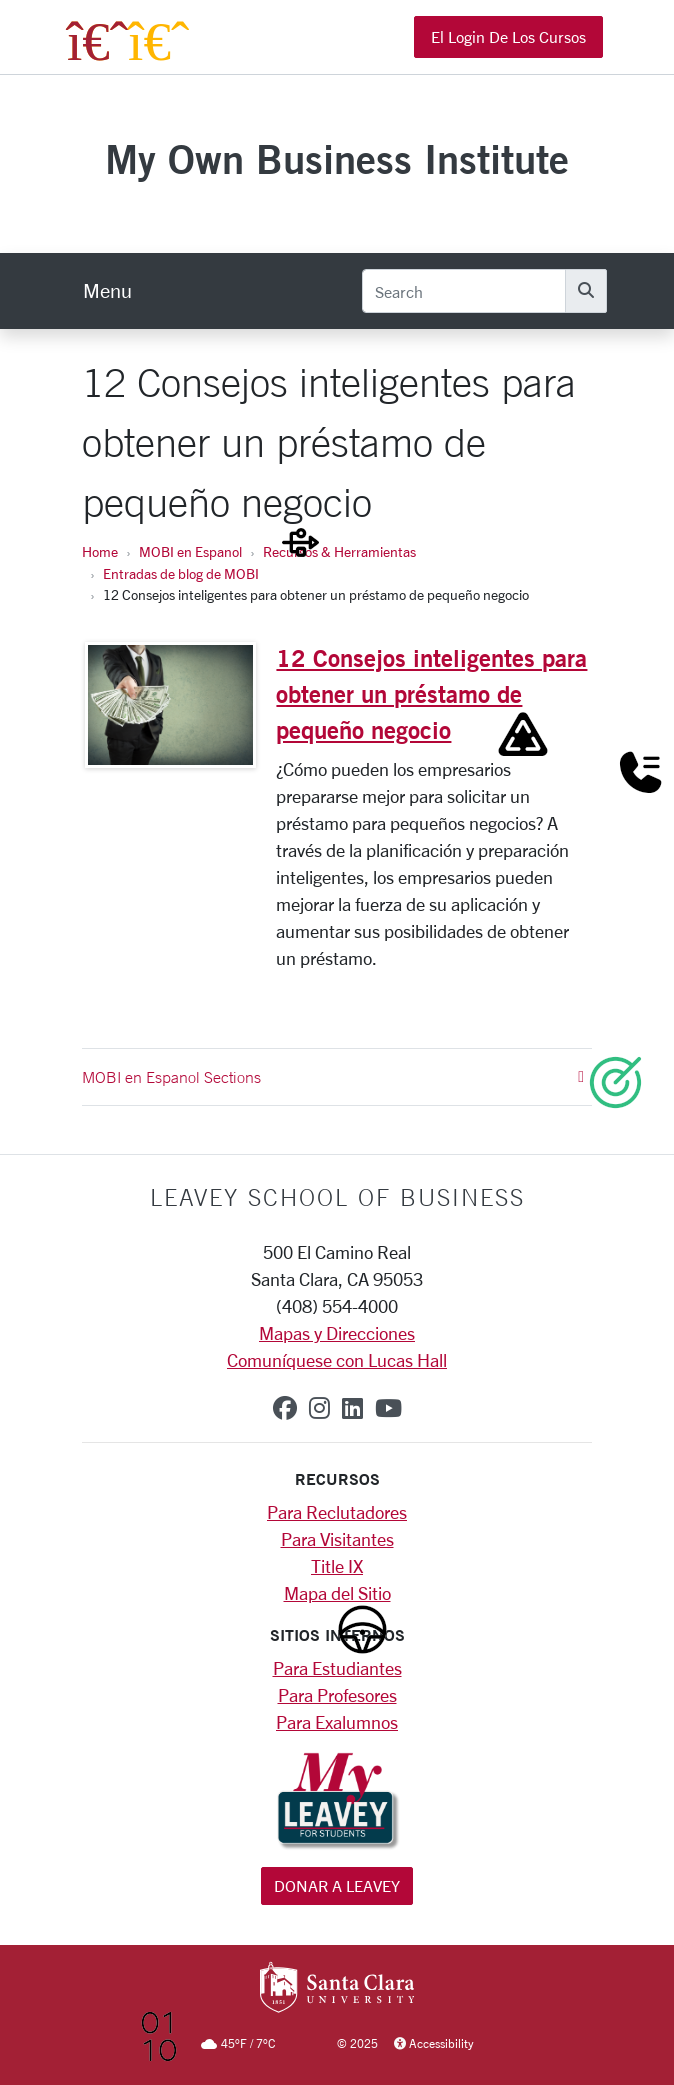  What do you see at coordinates (362, 1629) in the screenshot?
I see `access driving or navigation mode` at bounding box center [362, 1629].